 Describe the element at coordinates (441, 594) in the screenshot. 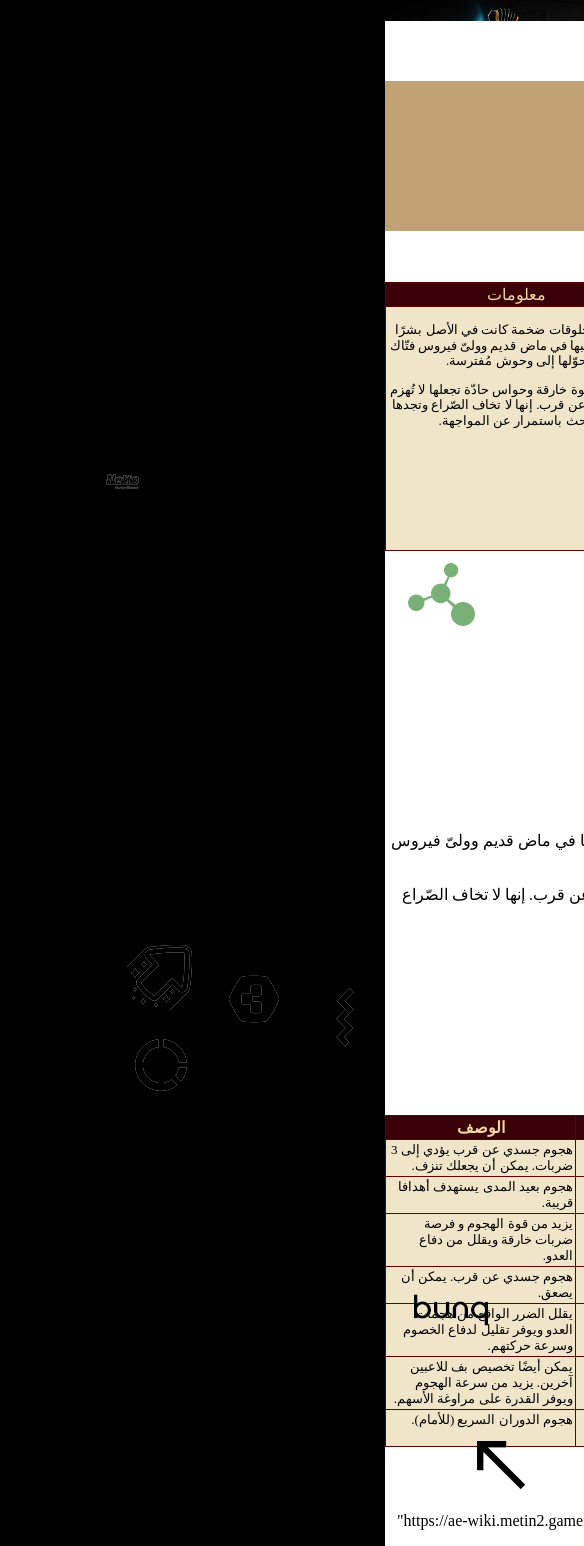

I see `moleculer microservices framework logo` at that location.